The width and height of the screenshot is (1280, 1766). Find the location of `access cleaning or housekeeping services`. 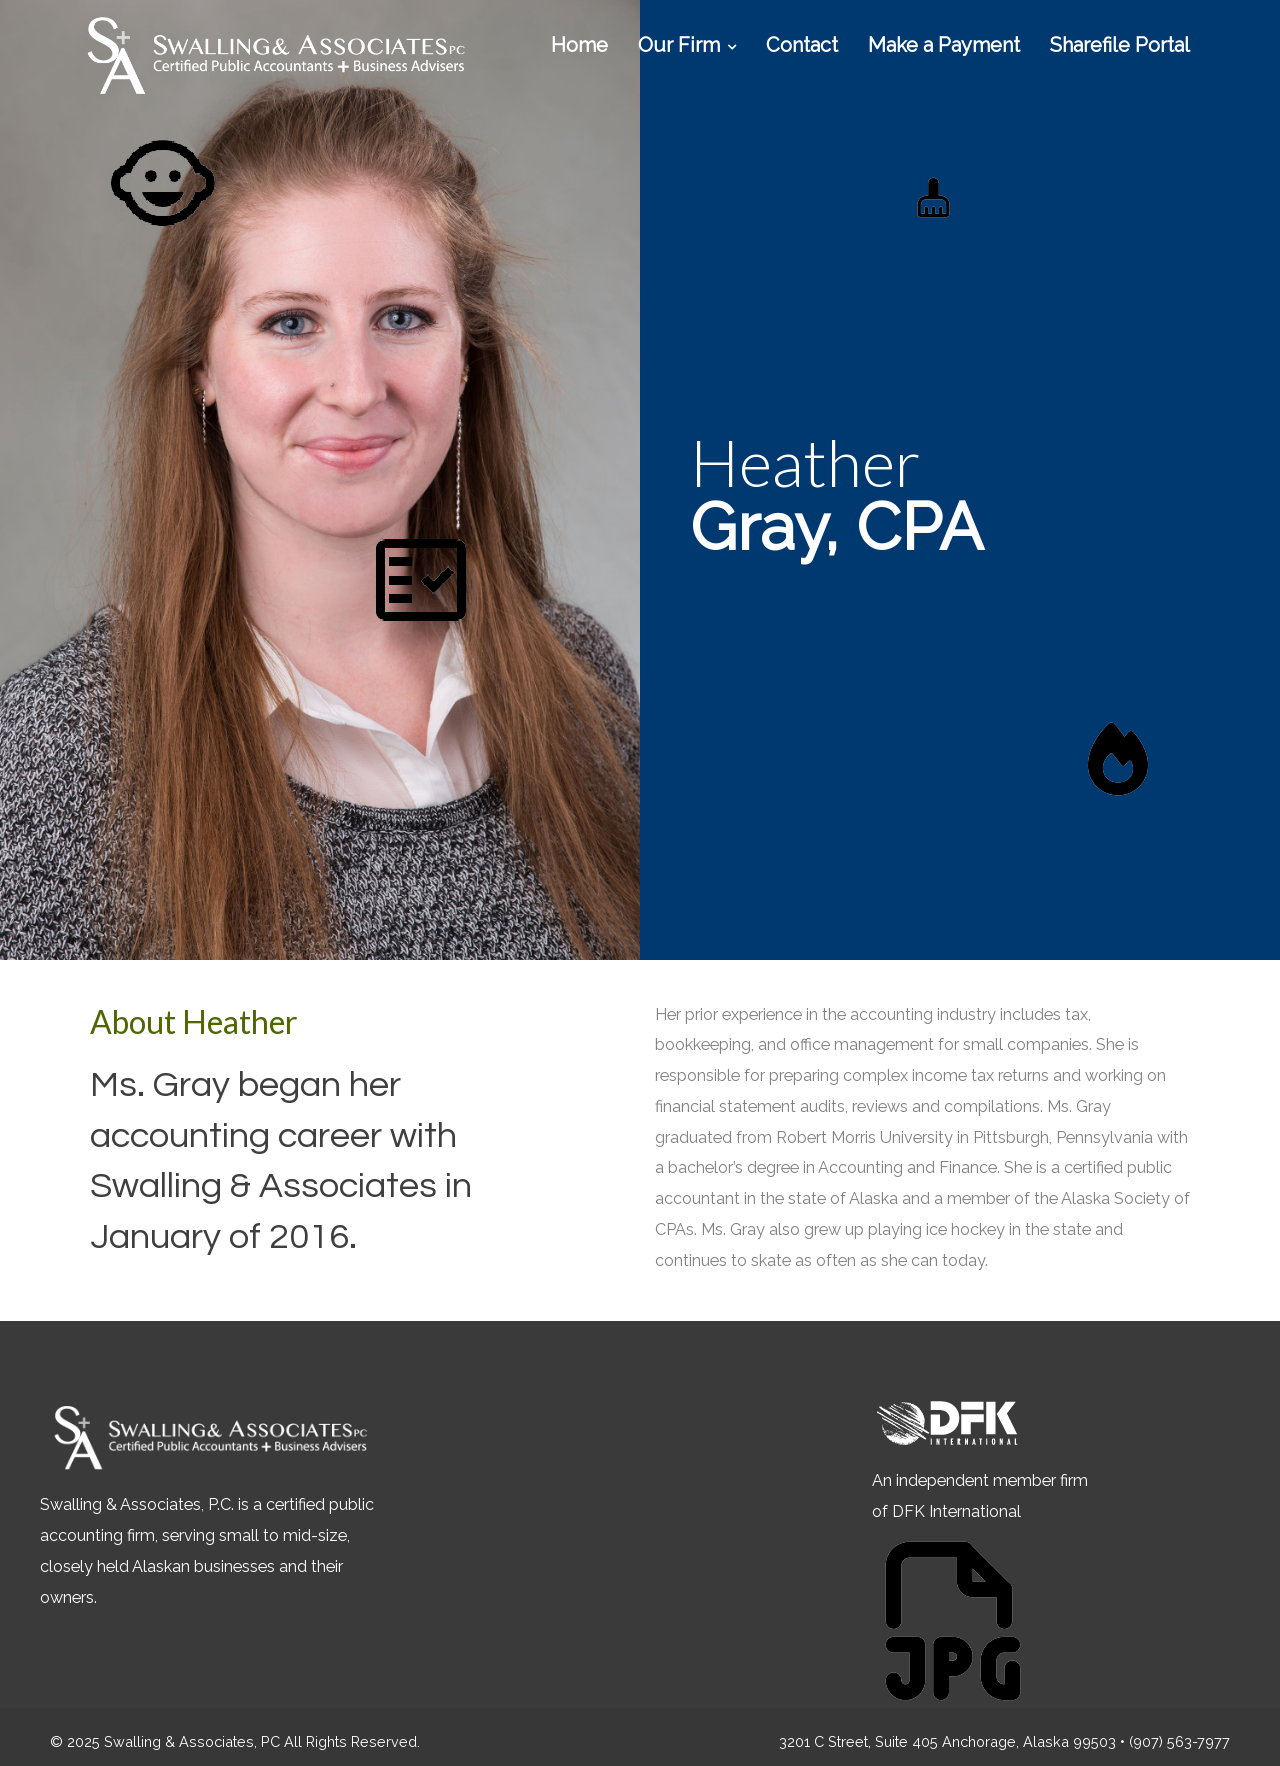

access cleaning or housekeeping services is located at coordinates (933, 197).